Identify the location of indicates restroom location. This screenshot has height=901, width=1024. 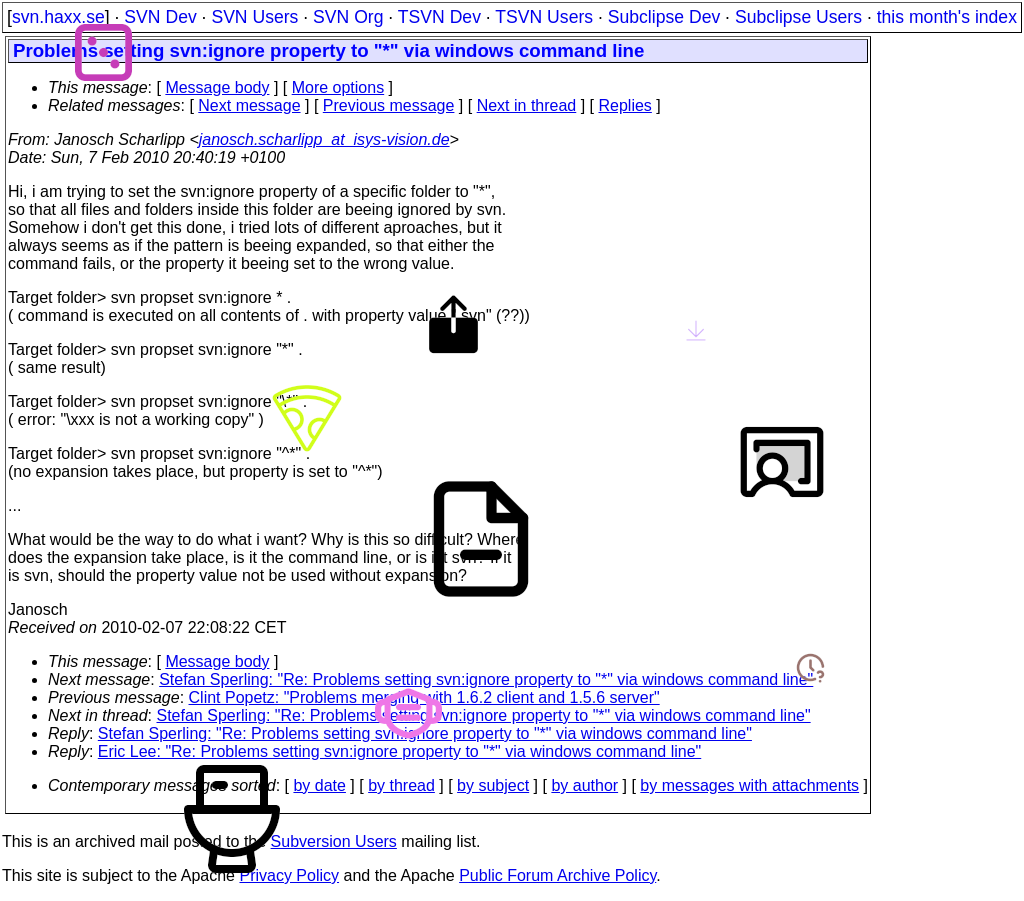
(232, 817).